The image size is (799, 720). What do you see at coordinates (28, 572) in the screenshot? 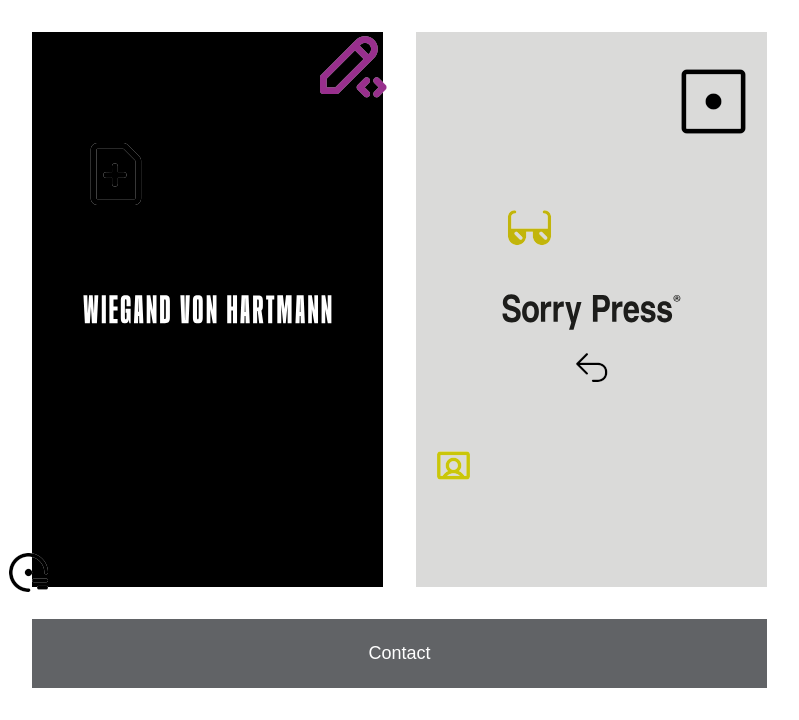
I see `view issue tracking timeline` at bounding box center [28, 572].